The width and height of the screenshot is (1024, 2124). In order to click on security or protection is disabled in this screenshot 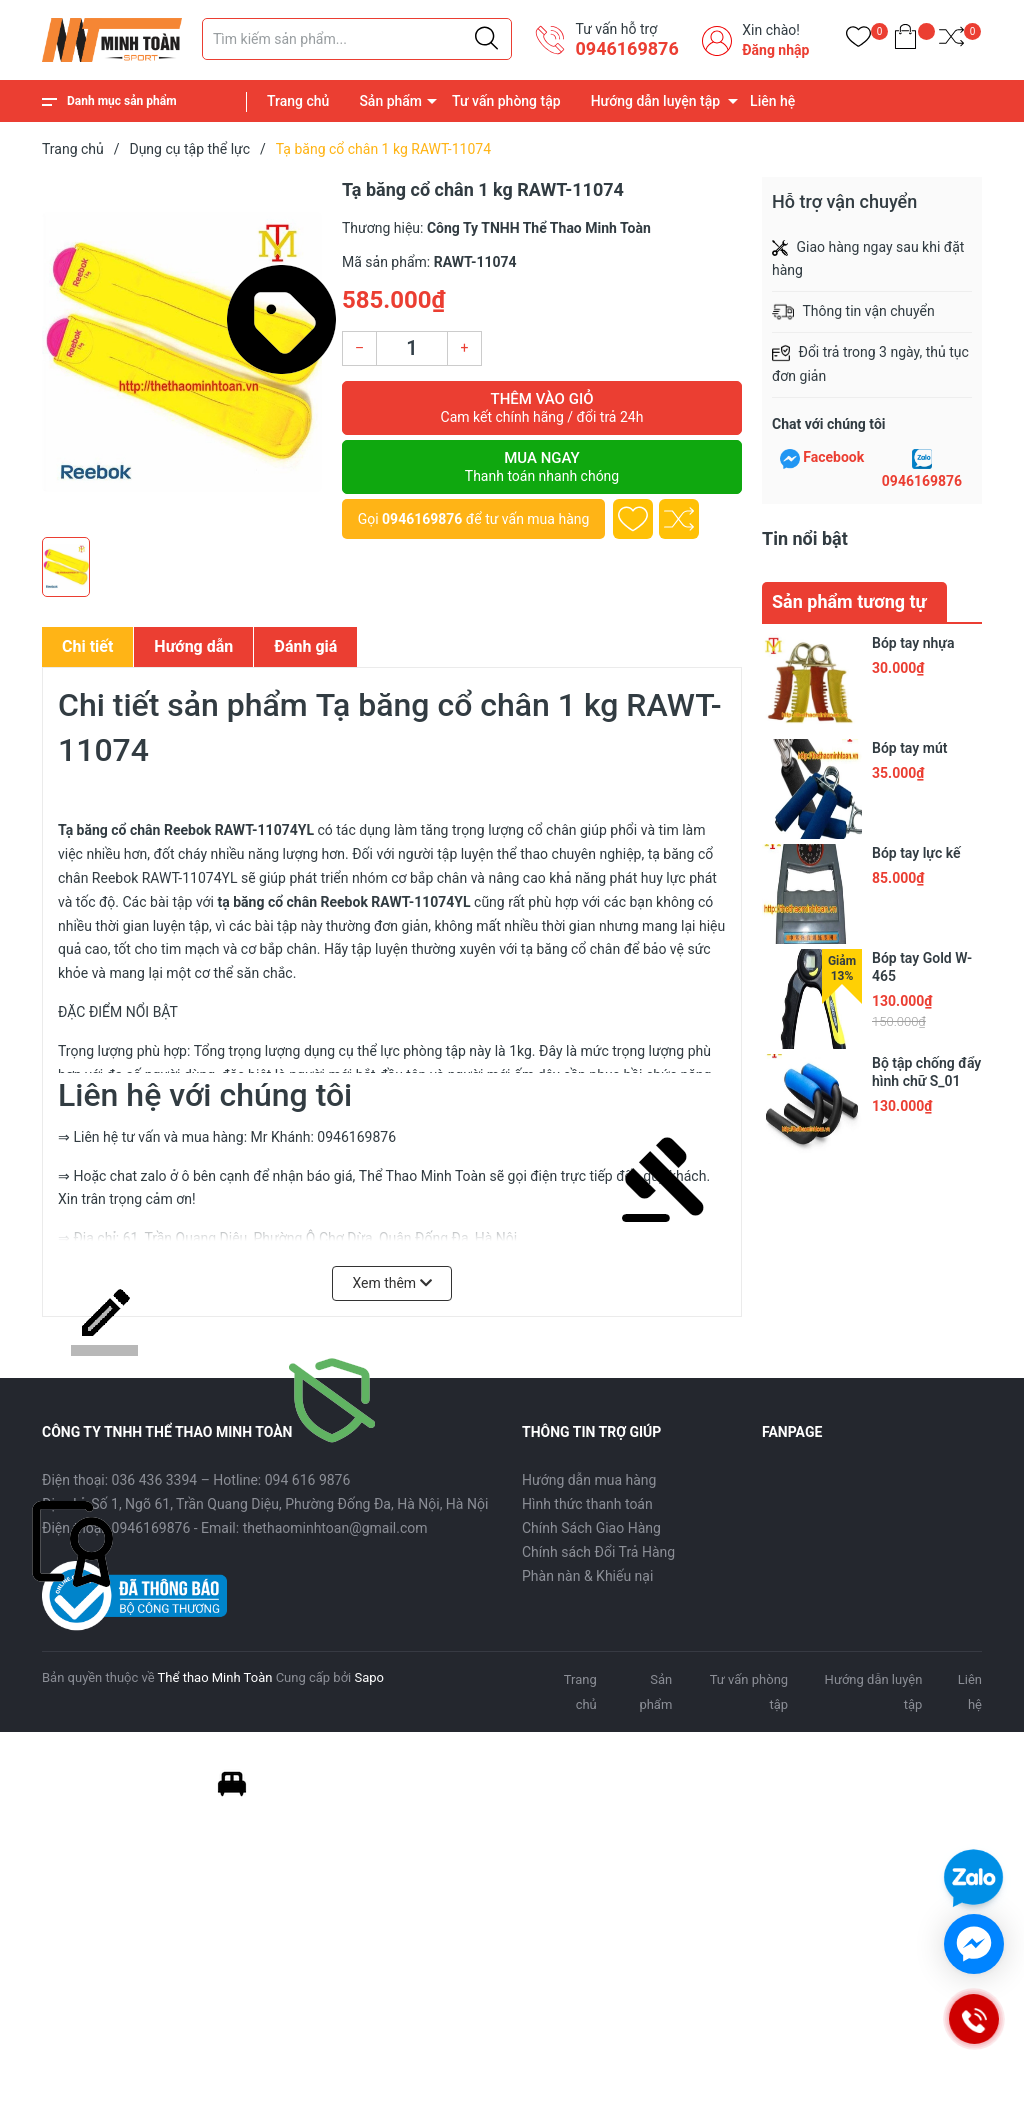, I will do `click(332, 1401)`.